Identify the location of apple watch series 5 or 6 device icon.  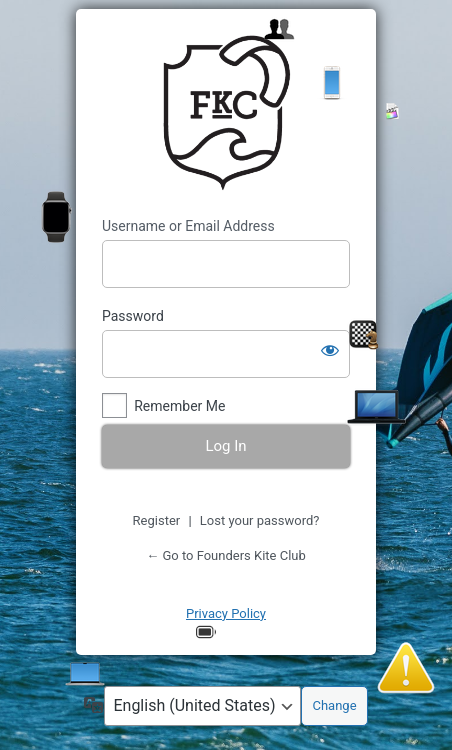
(56, 217).